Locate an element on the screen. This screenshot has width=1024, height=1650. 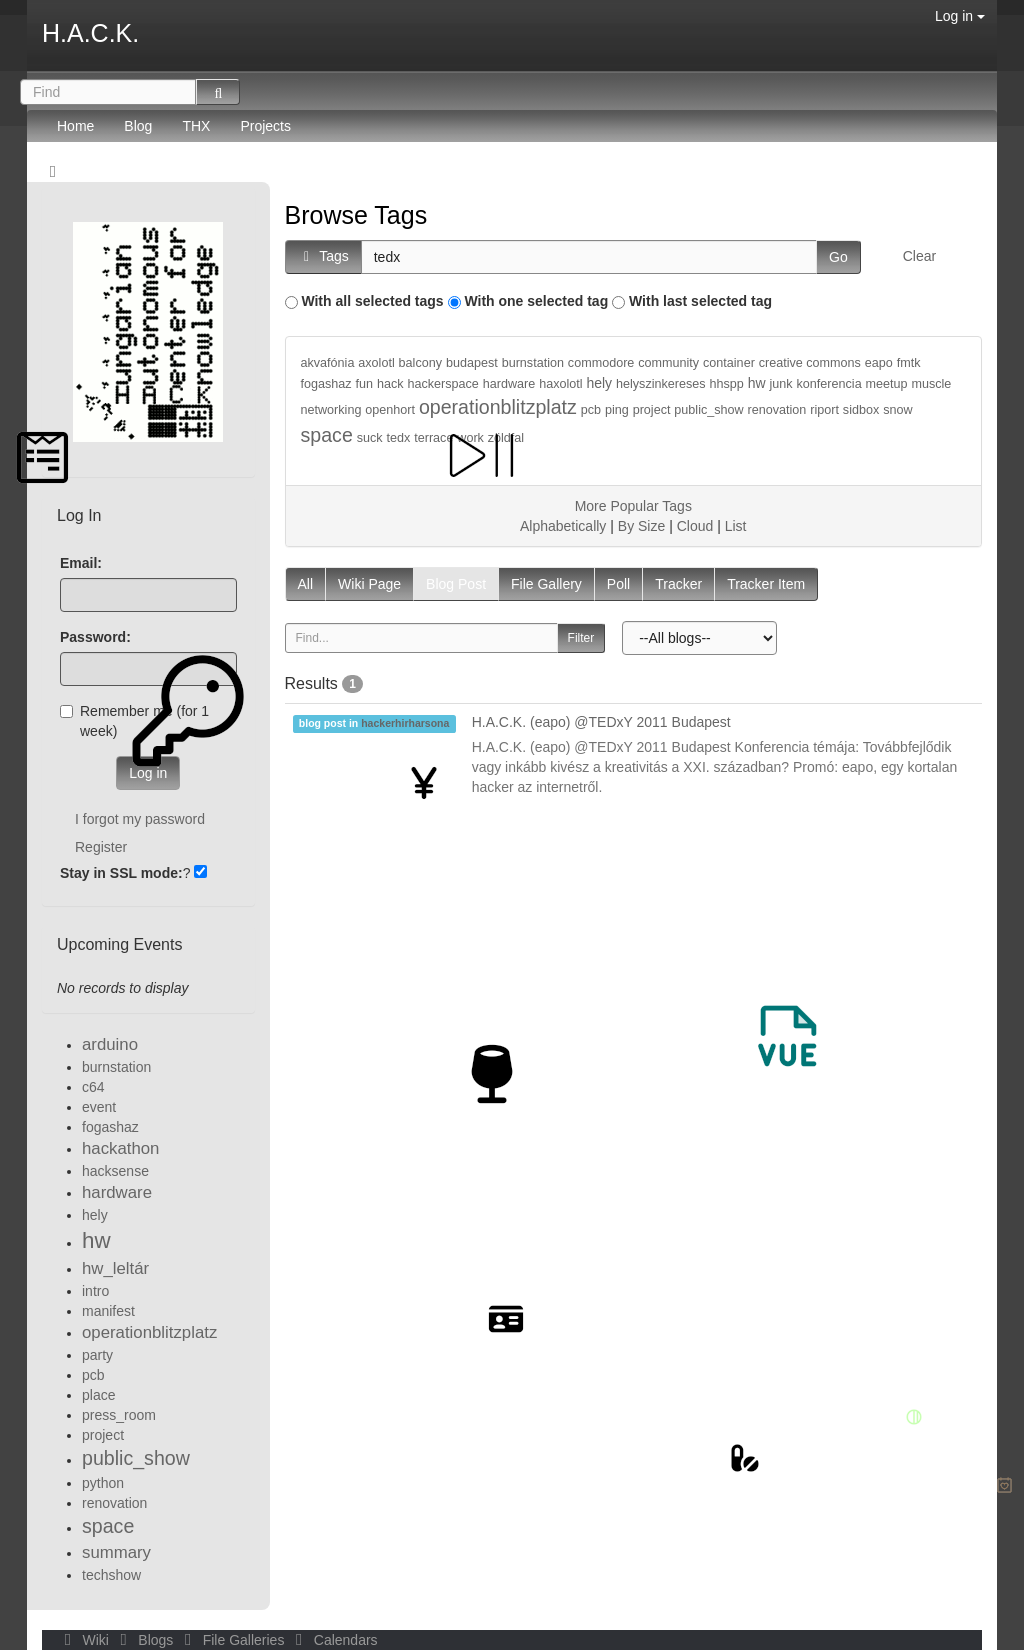
view your driver's license or ID card is located at coordinates (506, 1319).